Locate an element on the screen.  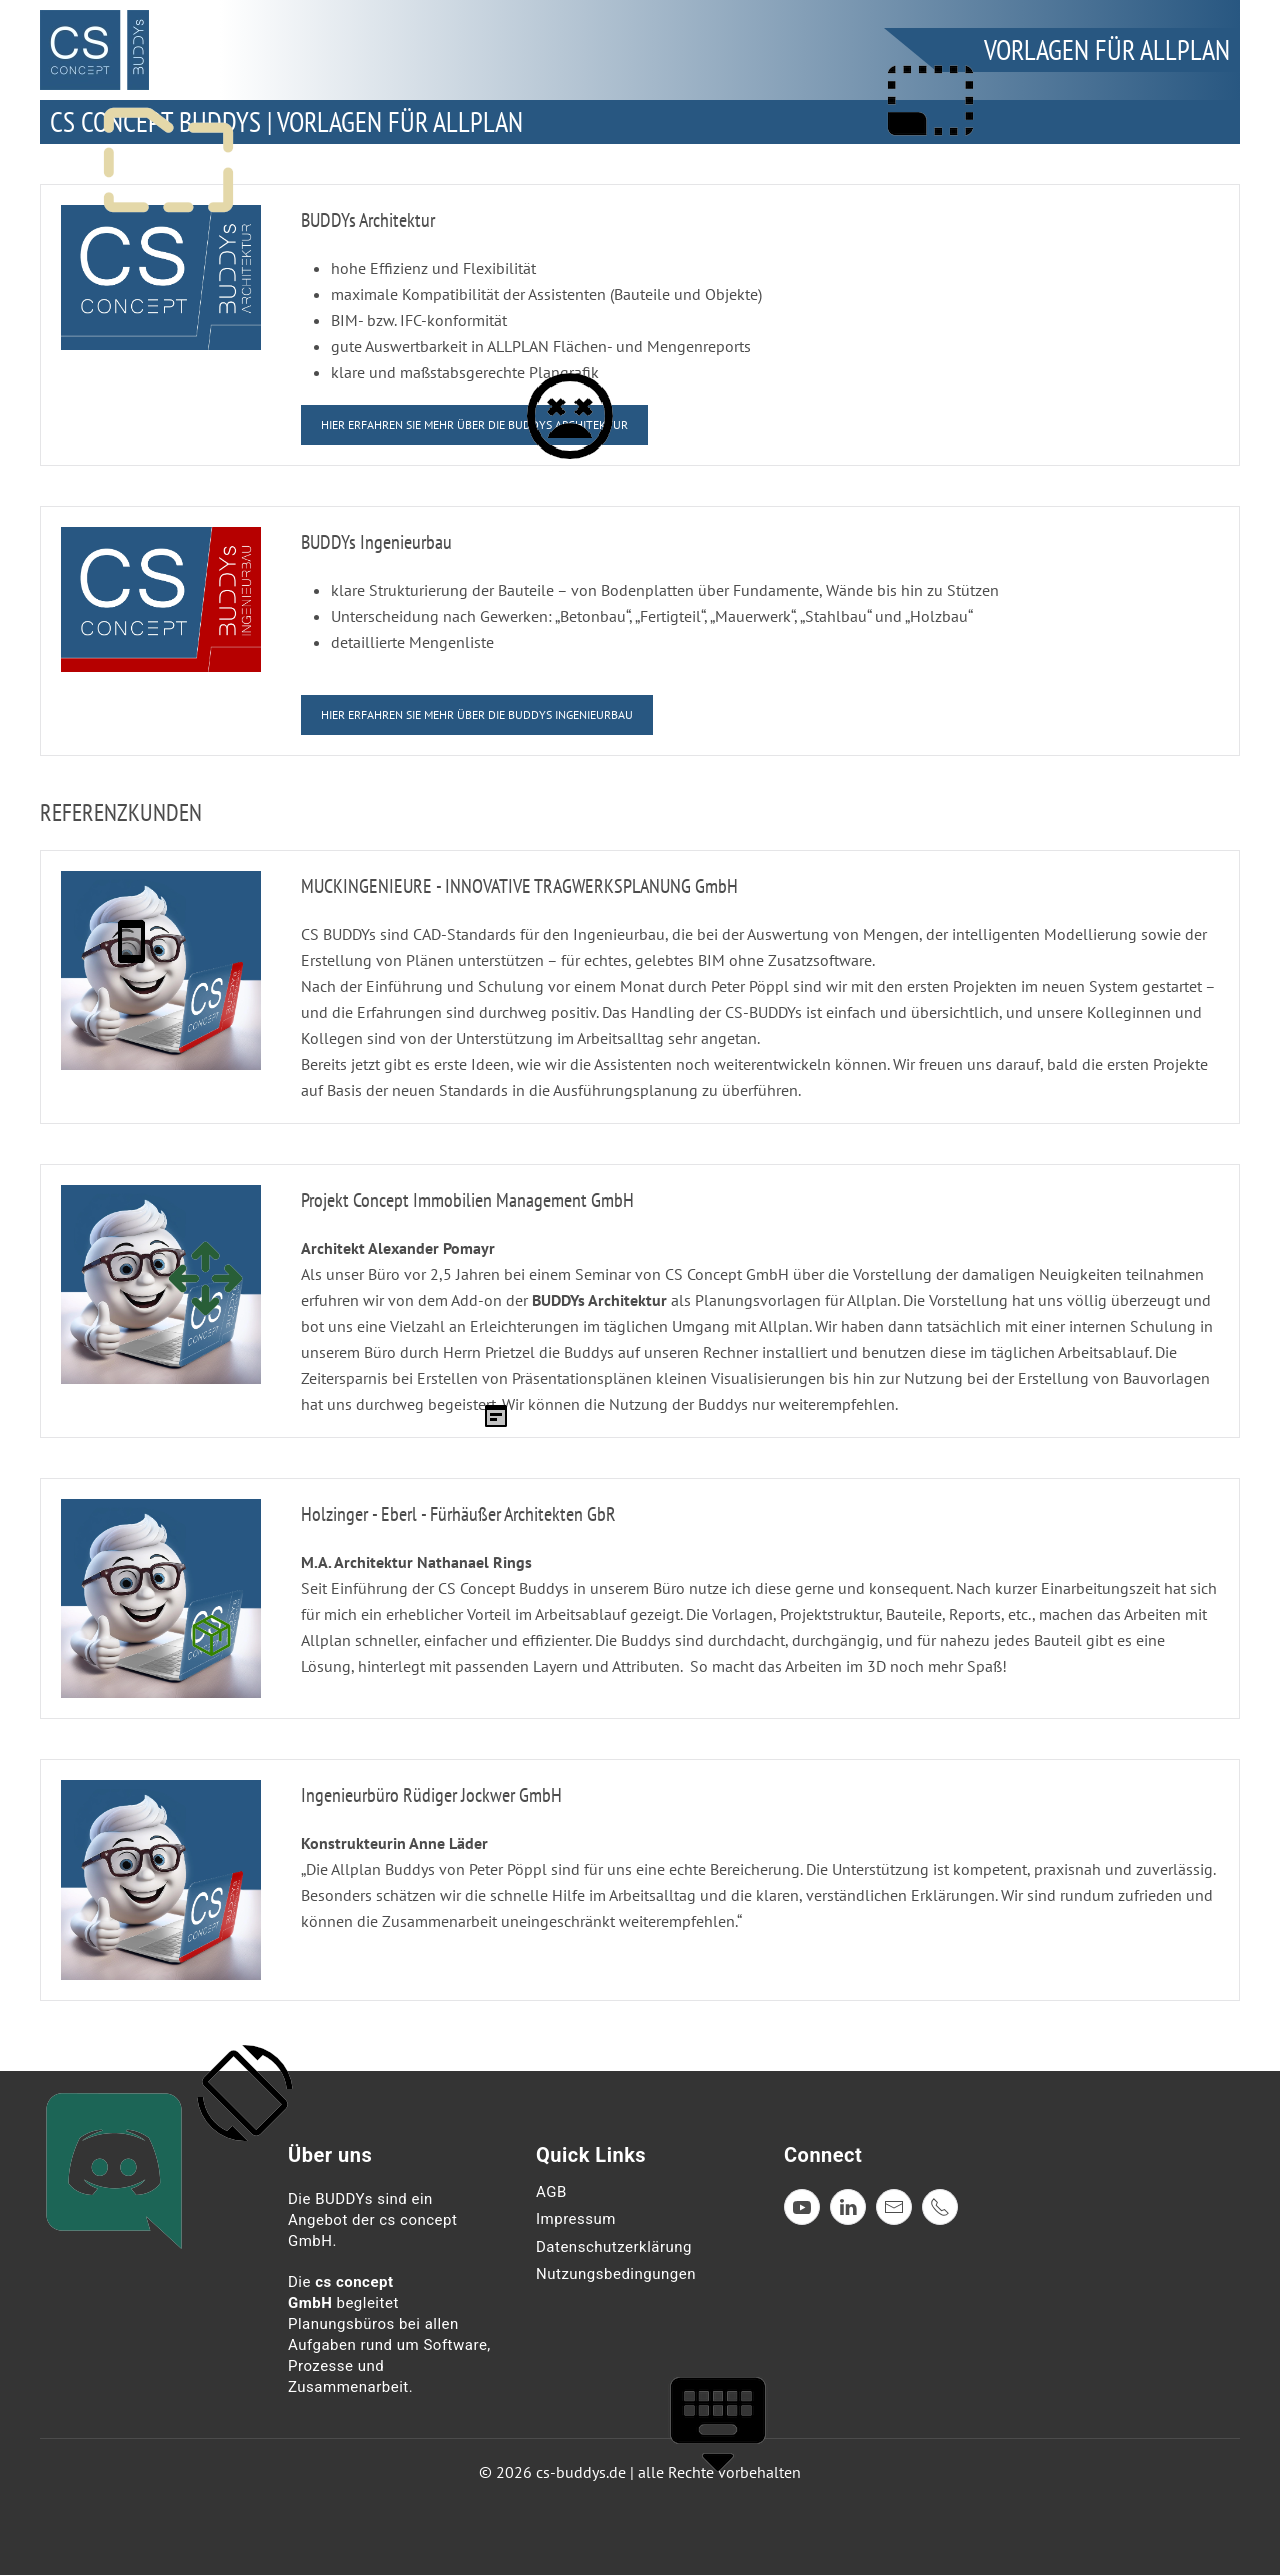
set this device as your primary phone is located at coordinates (131, 941).